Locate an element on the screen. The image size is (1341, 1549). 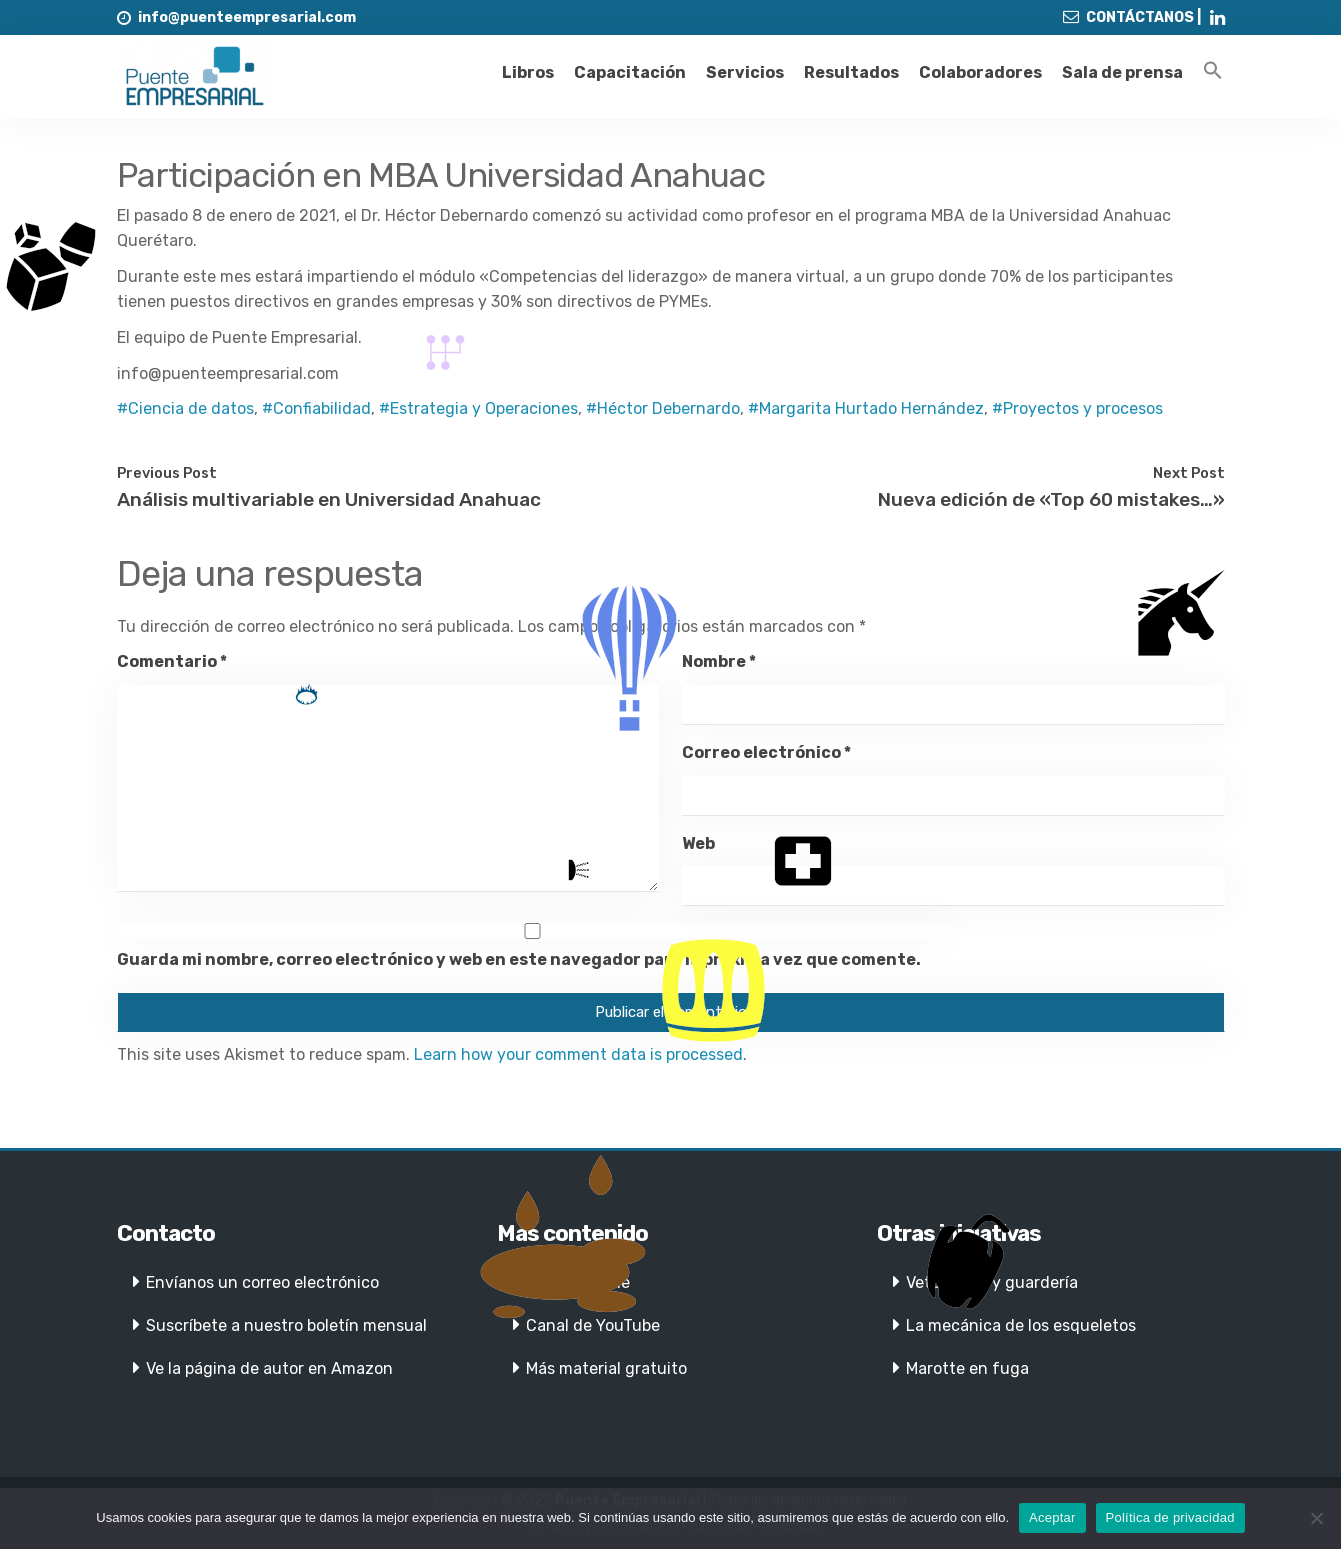
activate fire shield or protective ability is located at coordinates (306, 694).